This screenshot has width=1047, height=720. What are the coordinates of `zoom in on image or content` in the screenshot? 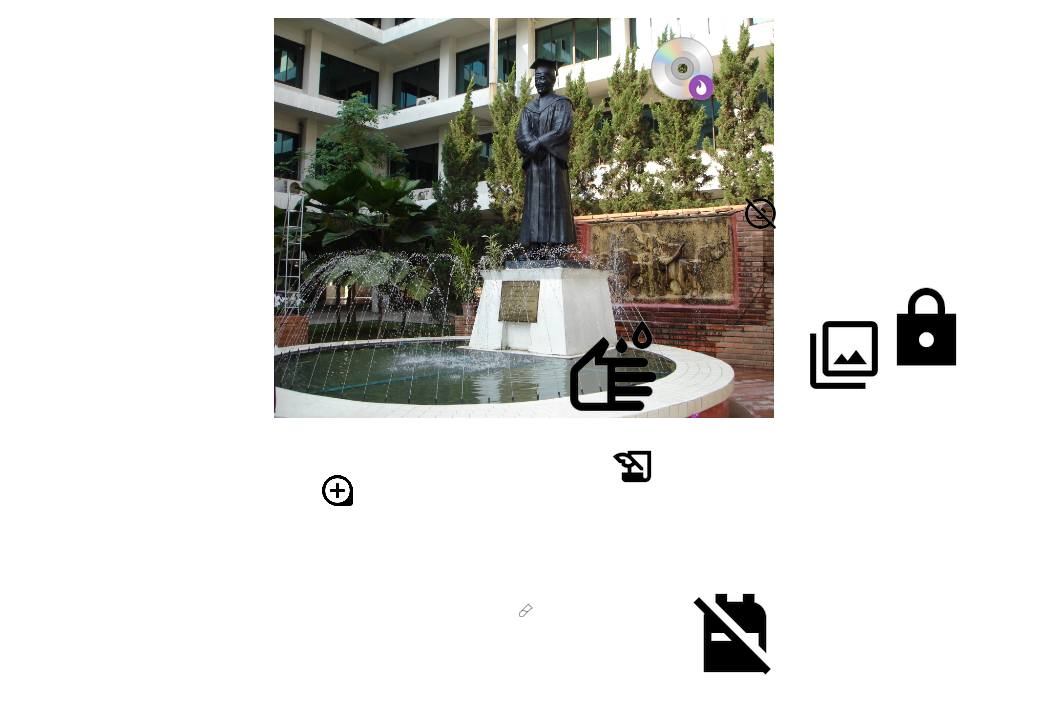 It's located at (337, 490).